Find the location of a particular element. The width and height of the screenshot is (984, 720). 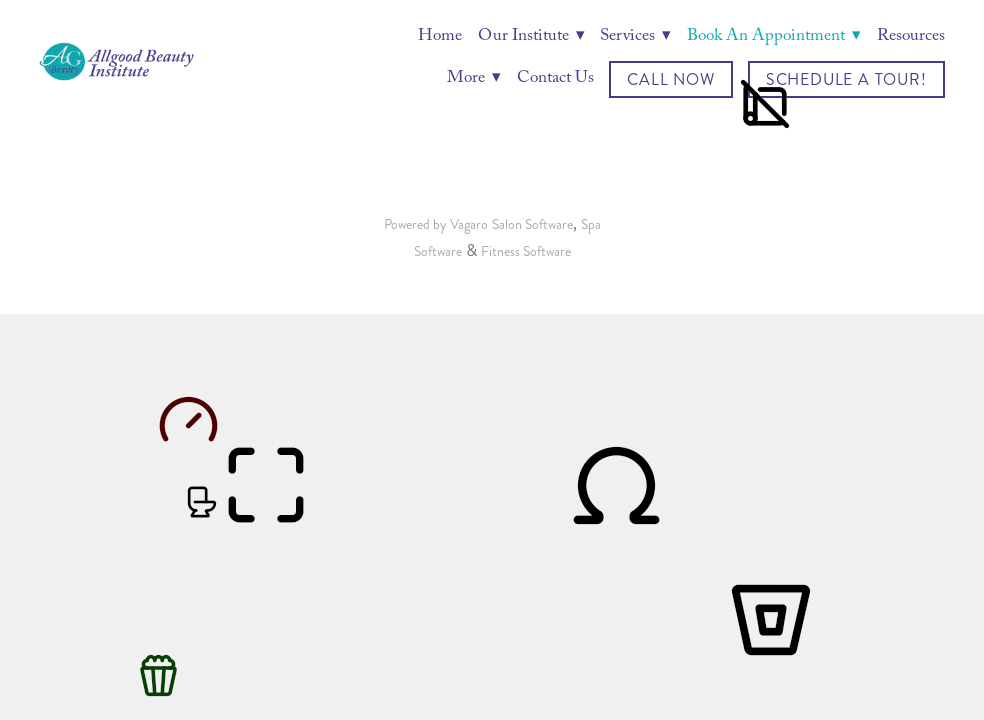

open Bitbucket repository is located at coordinates (771, 620).